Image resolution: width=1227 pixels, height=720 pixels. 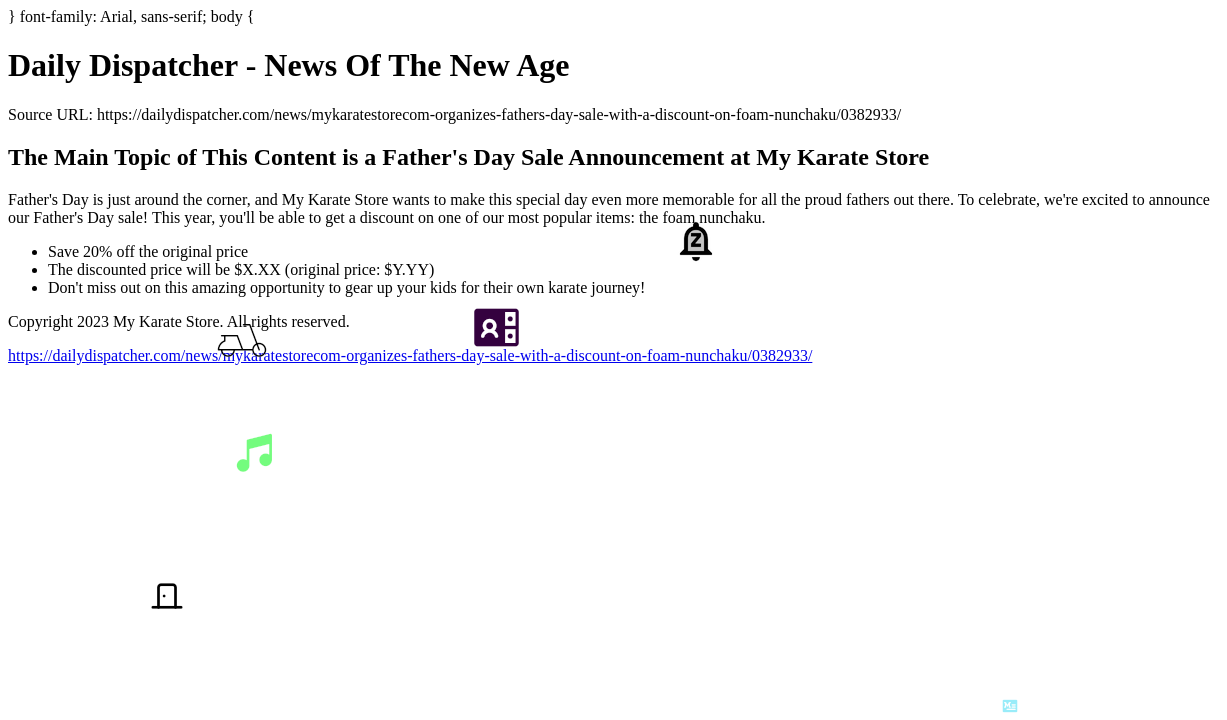 I want to click on log out or exit the application, so click(x=167, y=596).